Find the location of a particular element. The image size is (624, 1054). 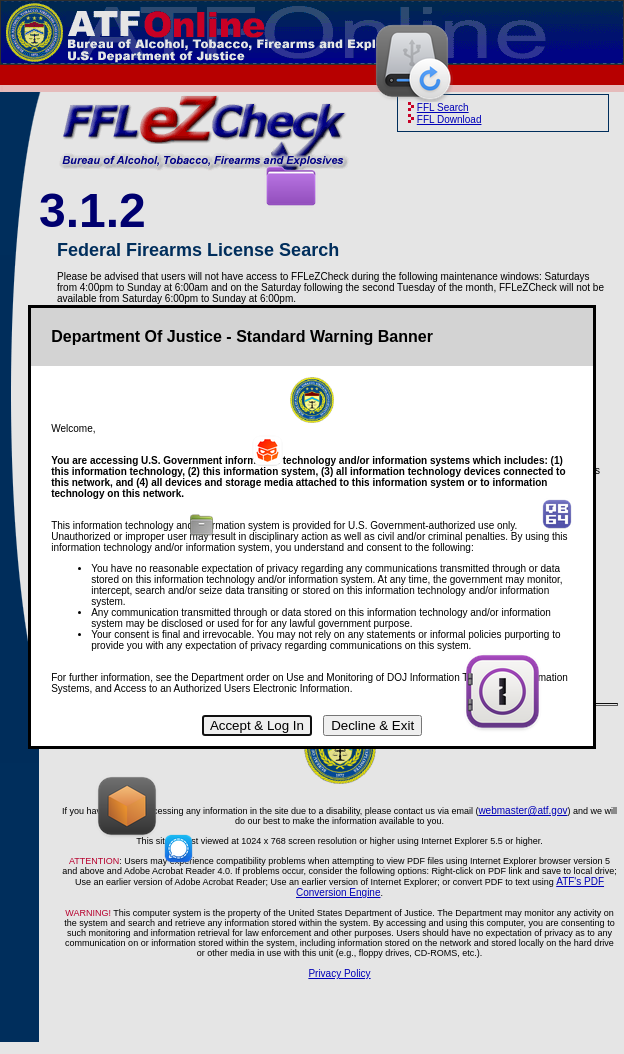

open the Redot game engine application is located at coordinates (267, 450).